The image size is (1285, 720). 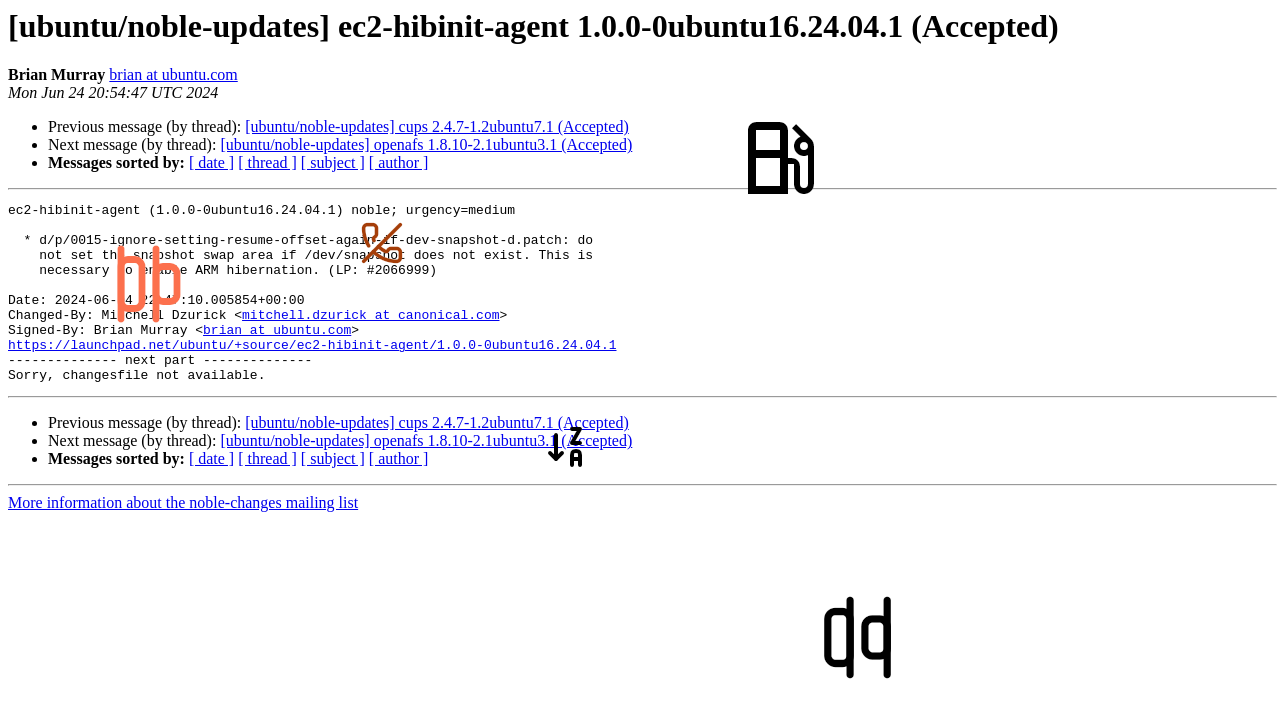 What do you see at coordinates (149, 284) in the screenshot?
I see `distribute objects from the left edge` at bounding box center [149, 284].